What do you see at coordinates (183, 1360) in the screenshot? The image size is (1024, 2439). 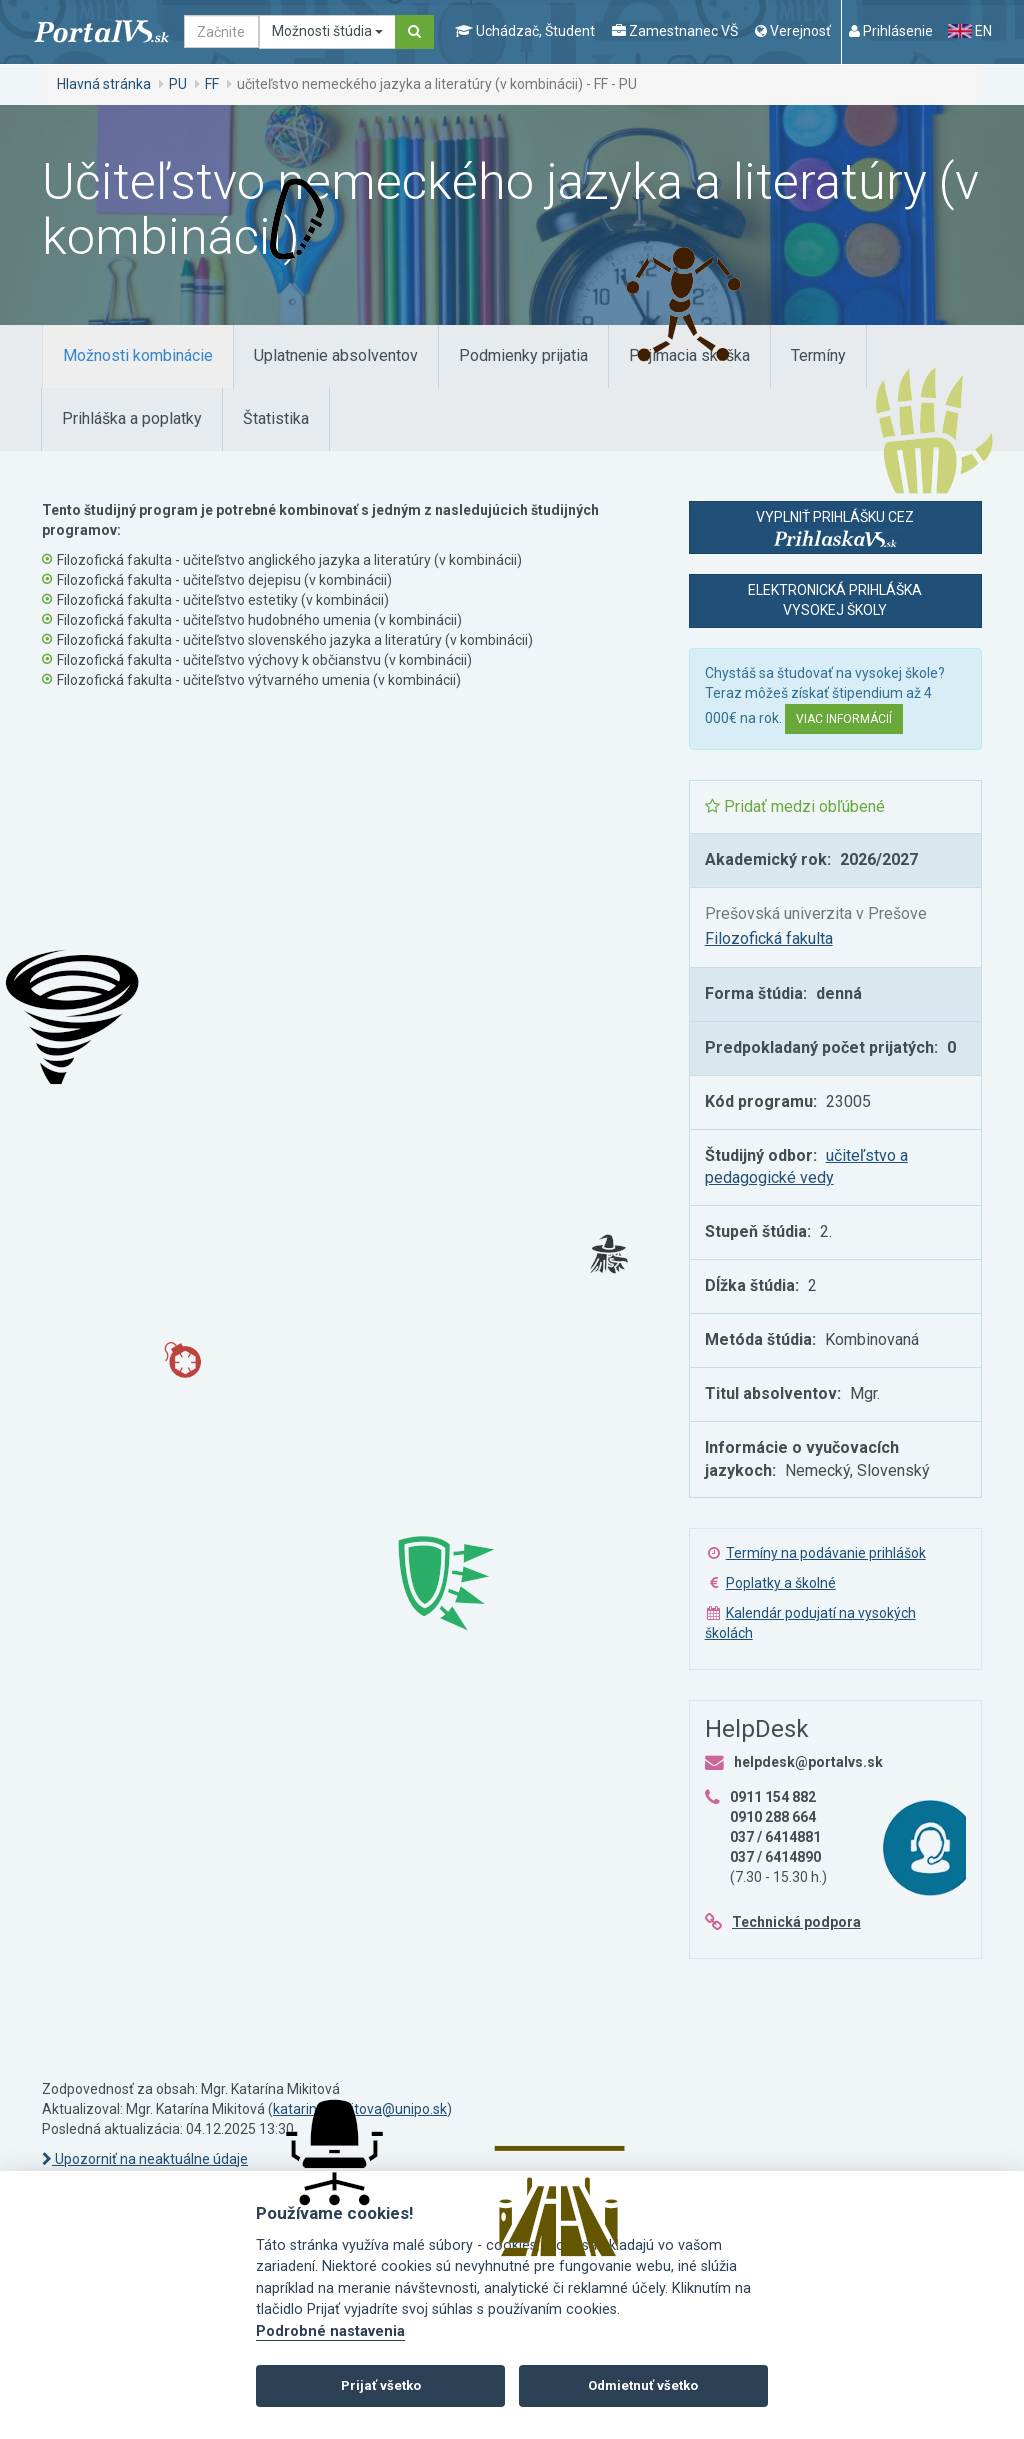 I see `activate ice bomb ability or weapon` at bounding box center [183, 1360].